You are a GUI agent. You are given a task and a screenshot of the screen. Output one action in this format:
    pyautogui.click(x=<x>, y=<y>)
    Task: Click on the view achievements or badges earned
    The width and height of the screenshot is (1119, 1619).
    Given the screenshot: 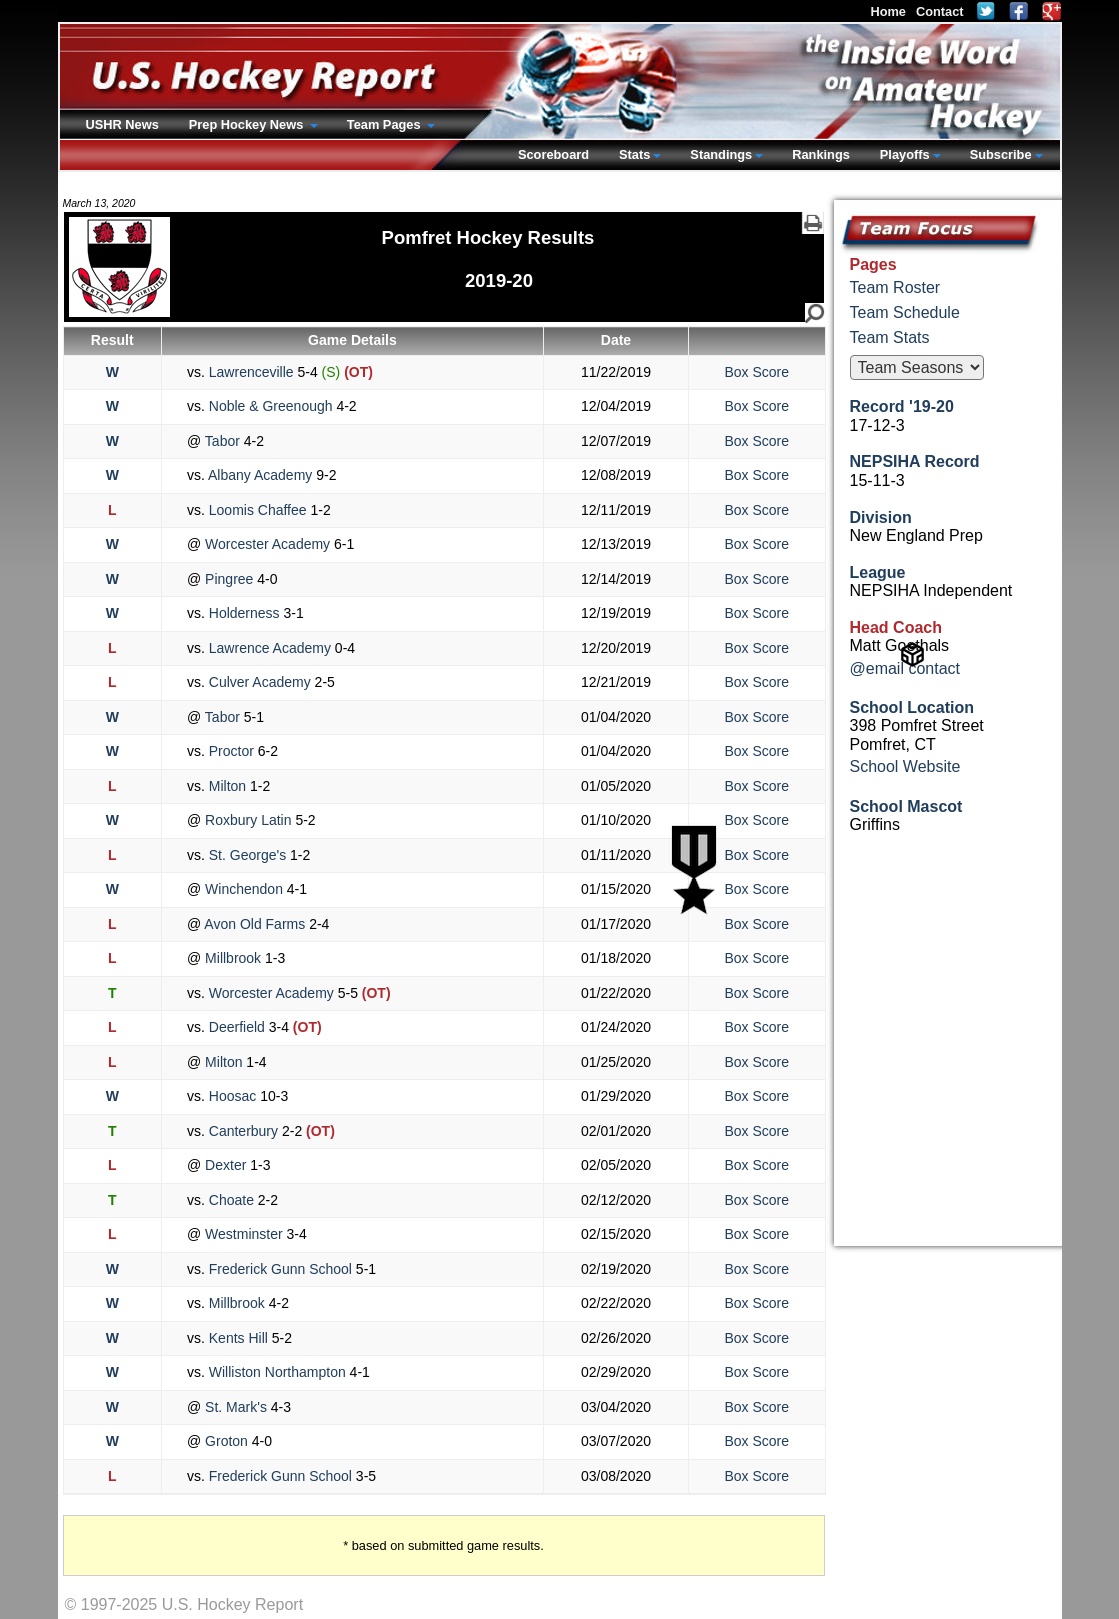 What is the action you would take?
    pyautogui.click(x=694, y=870)
    